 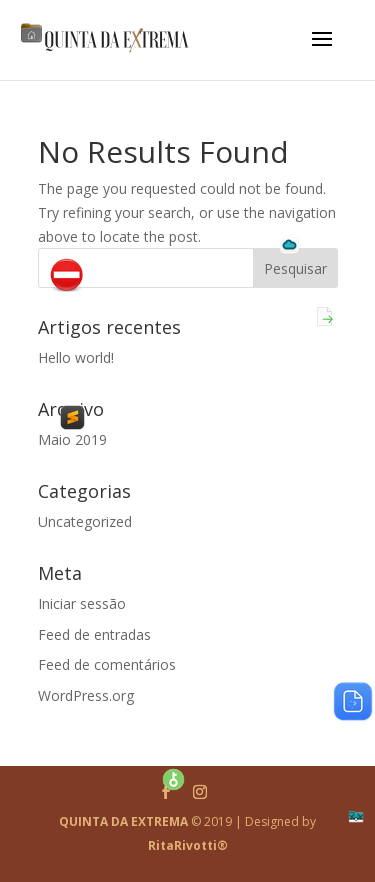 What do you see at coordinates (67, 275) in the screenshot?
I see `indicates an error or critical issue has occurred` at bounding box center [67, 275].